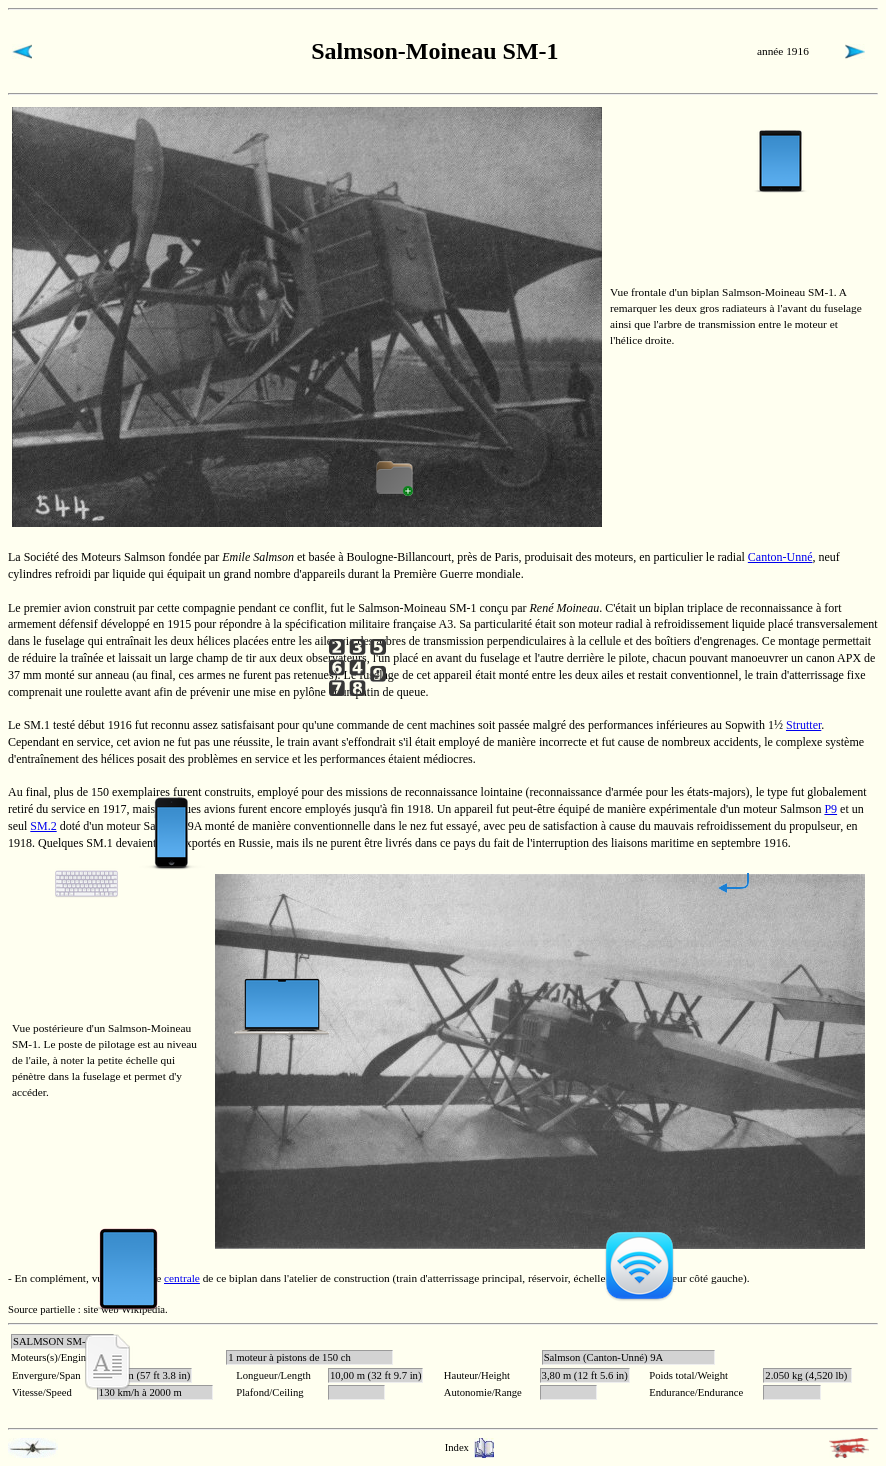 The height and width of the screenshot is (1466, 886). Describe the element at coordinates (780, 161) in the screenshot. I see `iPad with cellular connectivity` at that location.